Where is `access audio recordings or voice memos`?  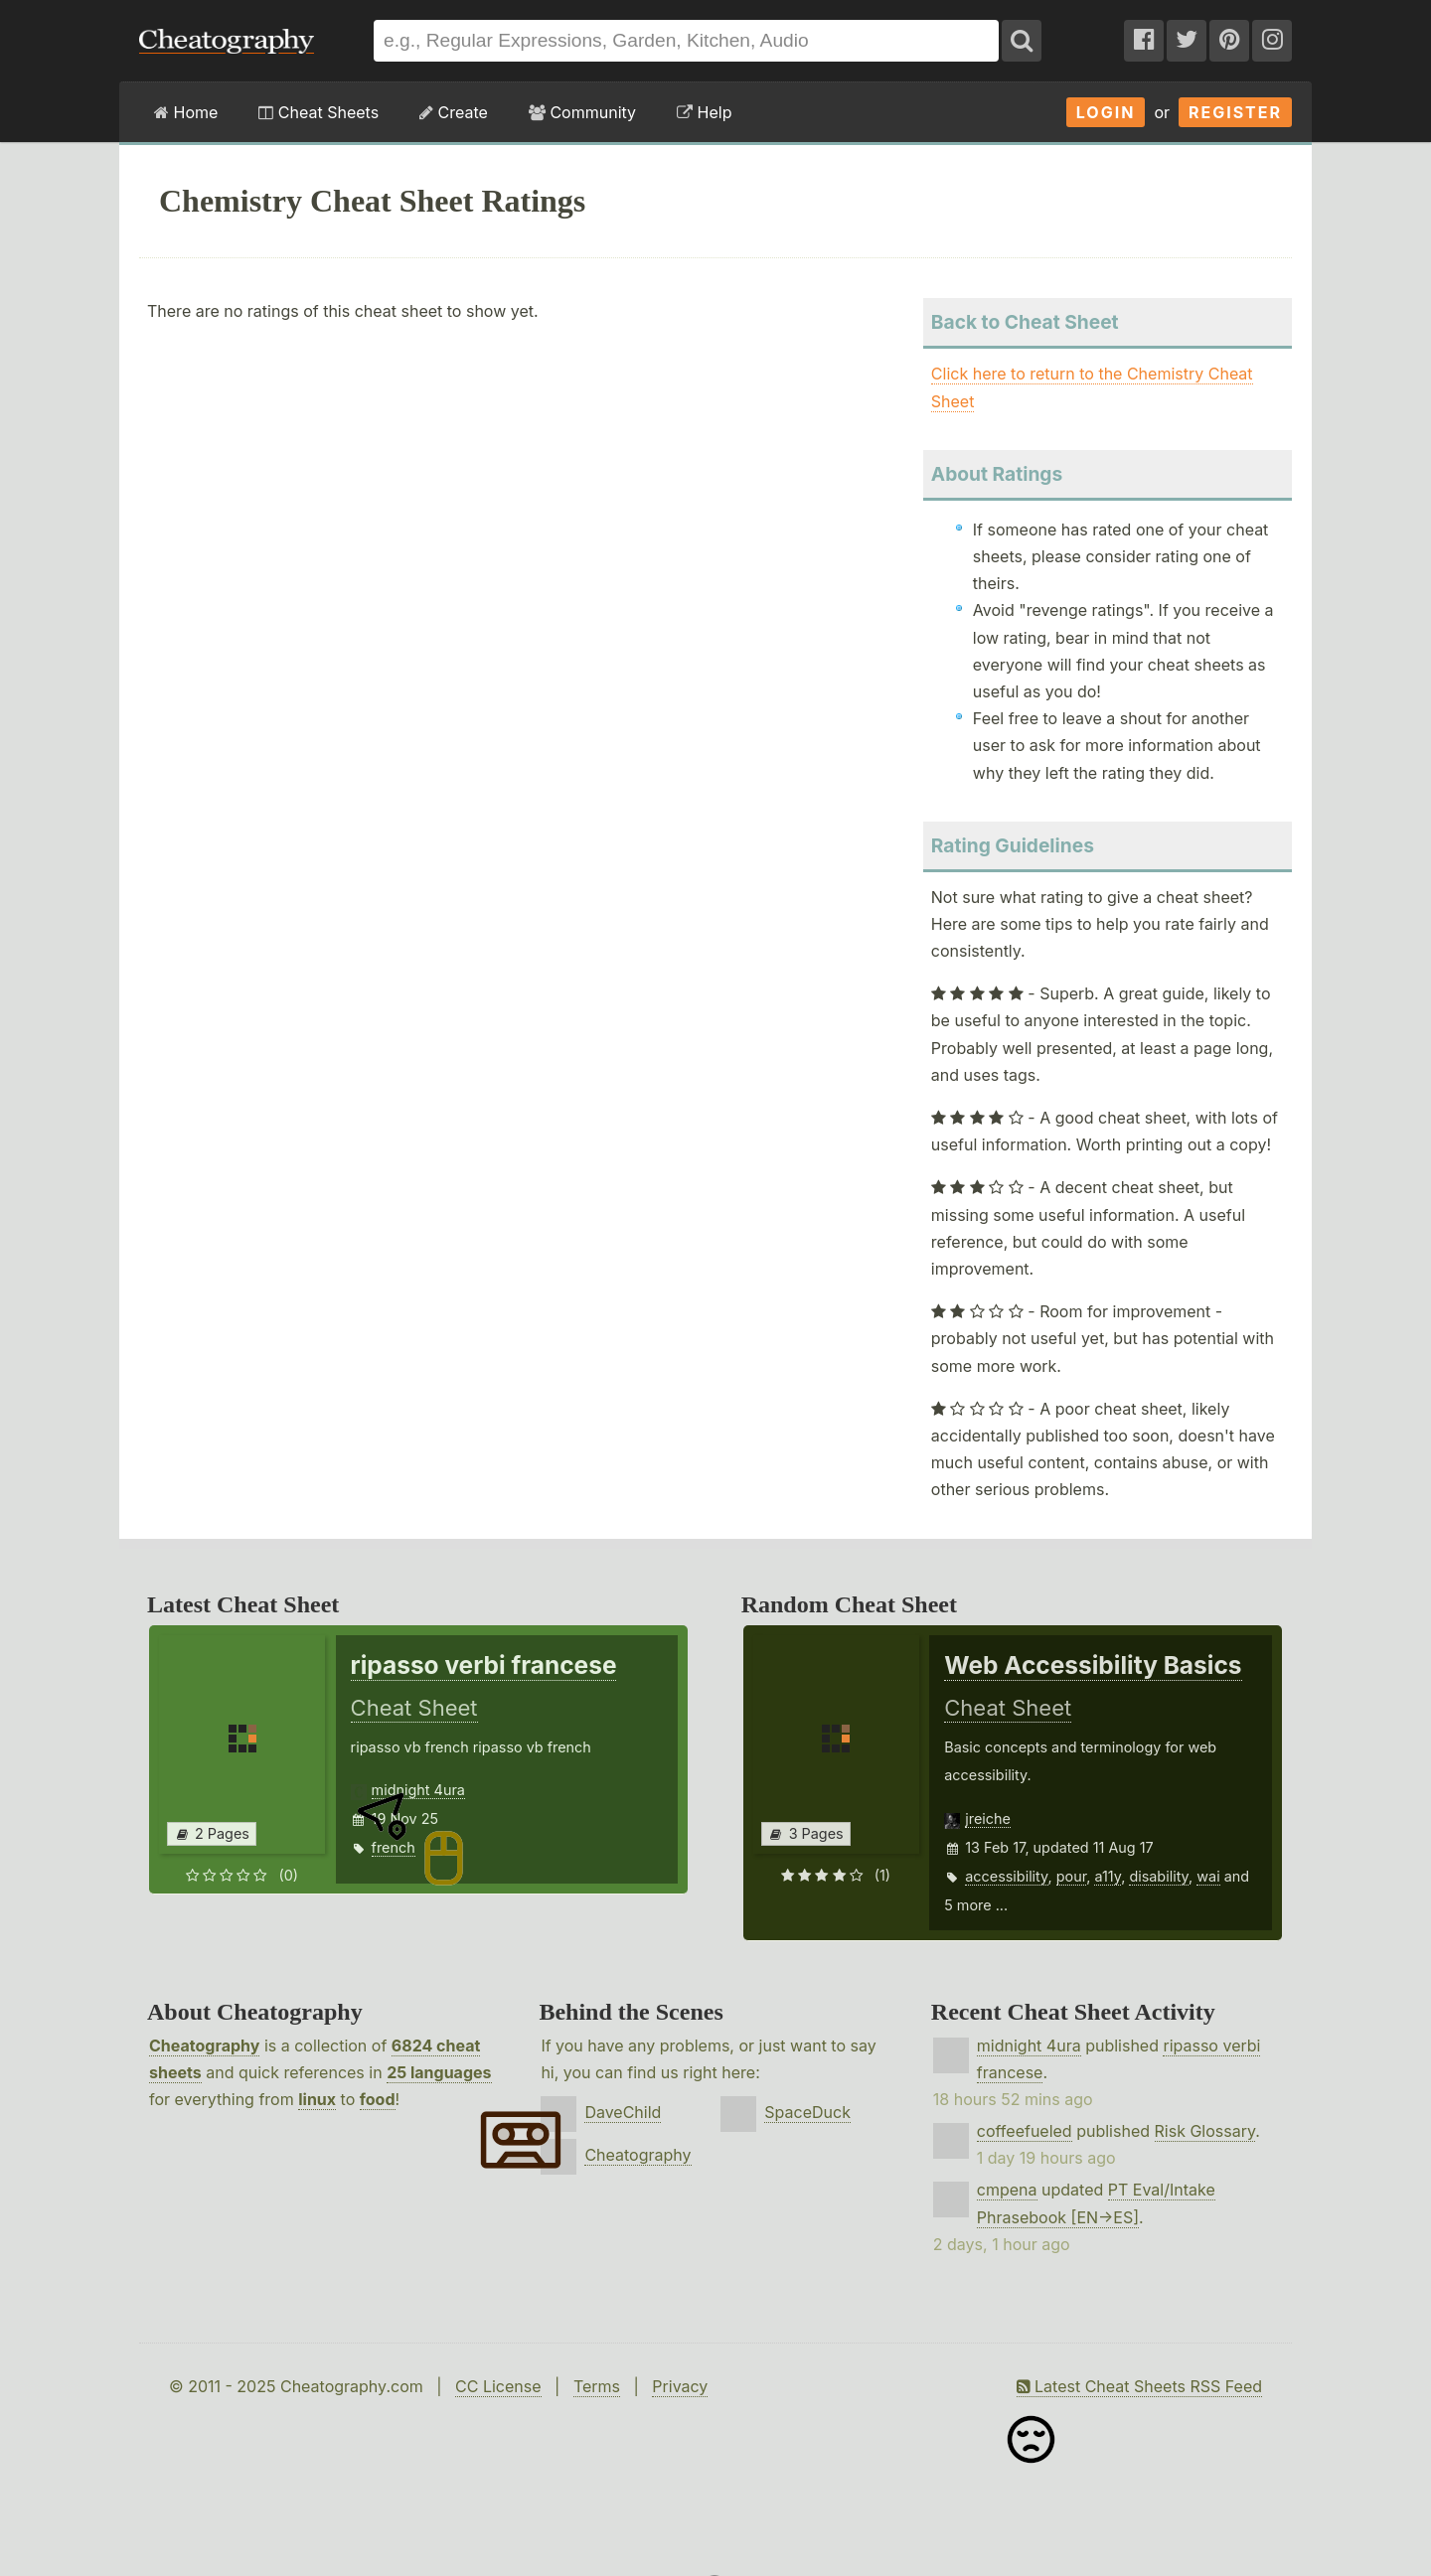 access audio recordings or voice memos is located at coordinates (521, 2140).